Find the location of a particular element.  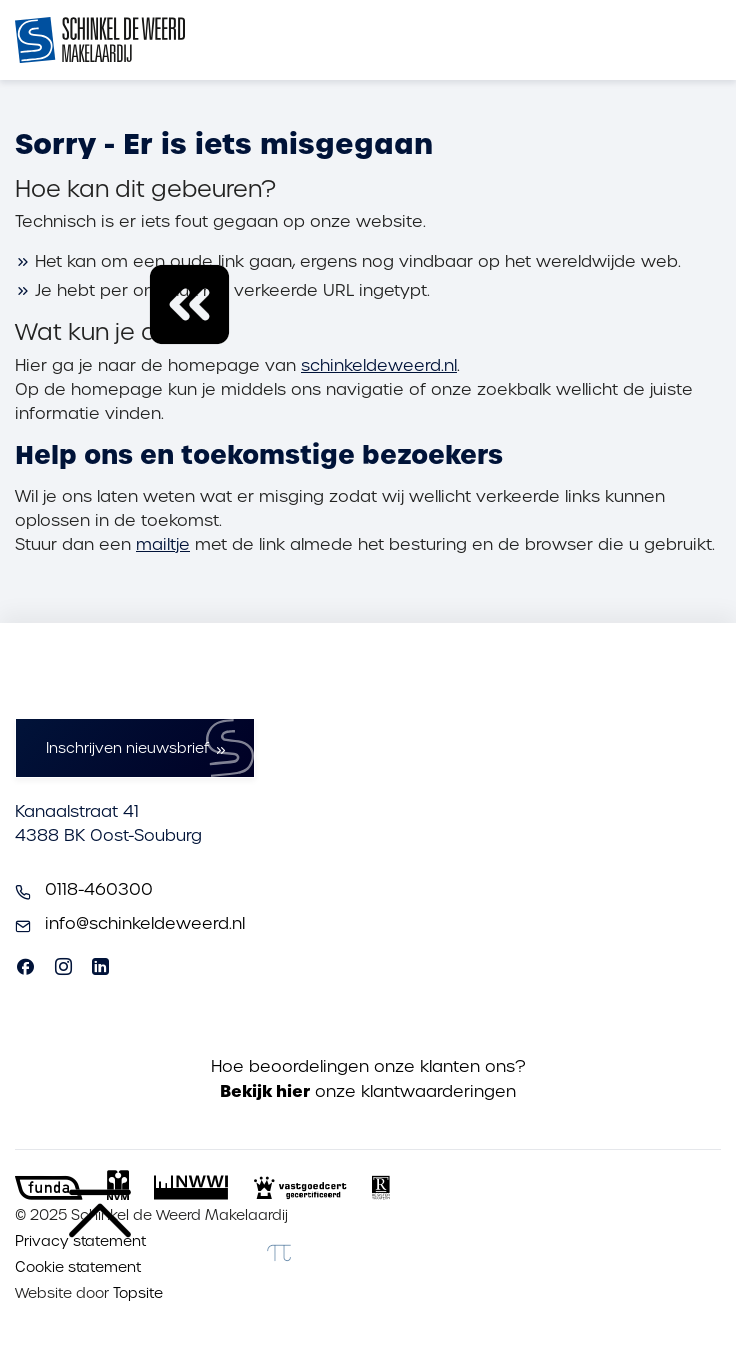

access mathematical or scientific calculator functions is located at coordinates (279, 1252).